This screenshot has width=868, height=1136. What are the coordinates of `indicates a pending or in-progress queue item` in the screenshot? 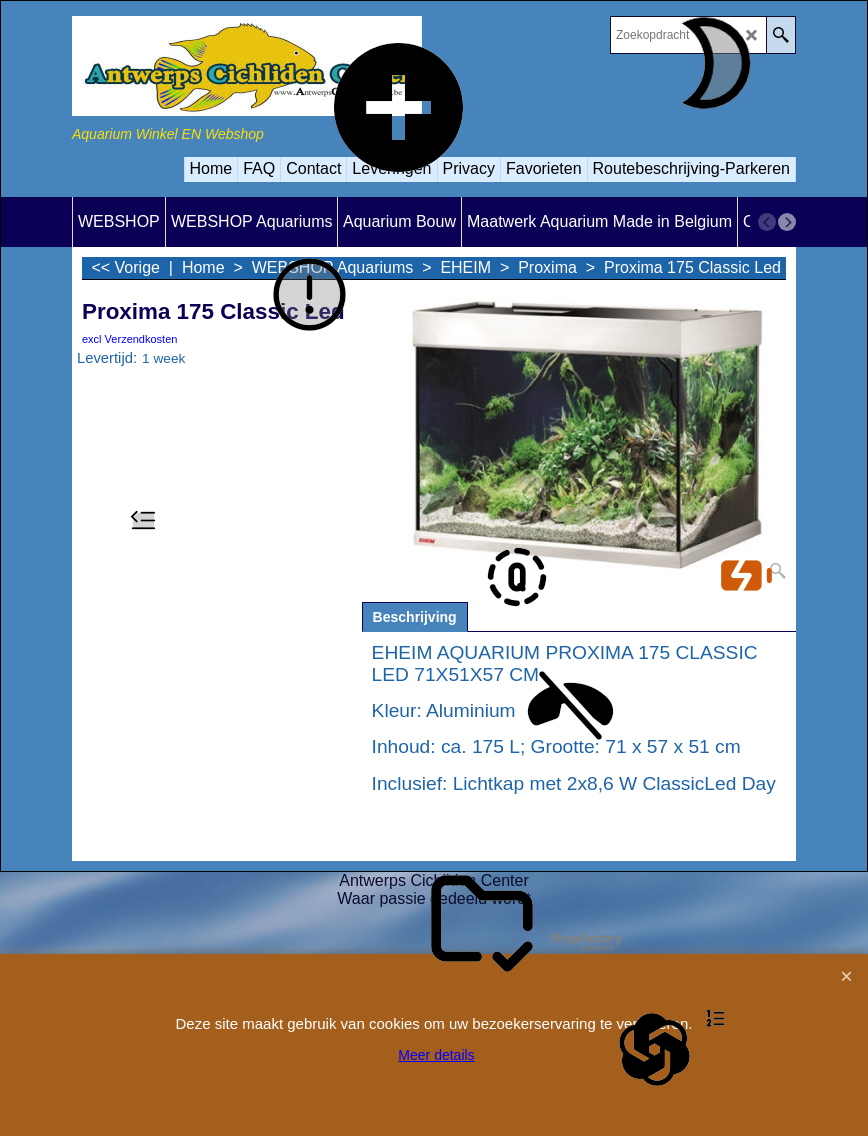 It's located at (517, 577).